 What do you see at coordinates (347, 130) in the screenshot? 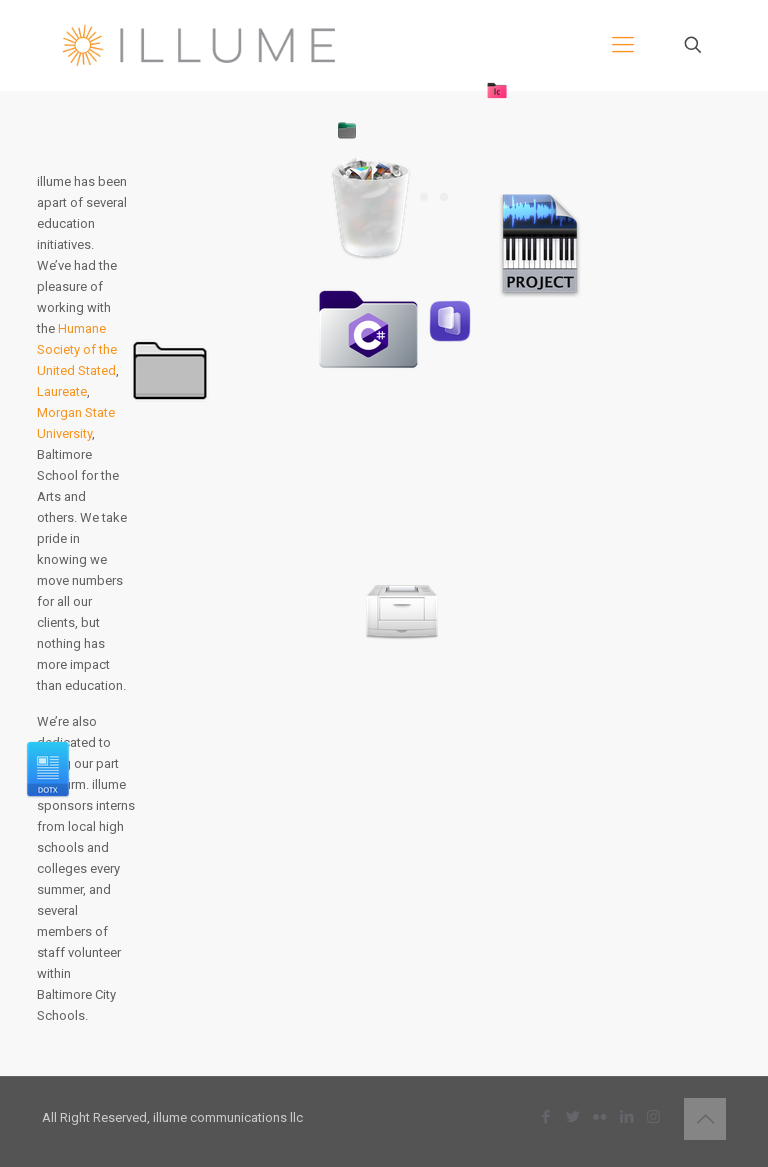
I see `drop files here to move them into this folder` at bounding box center [347, 130].